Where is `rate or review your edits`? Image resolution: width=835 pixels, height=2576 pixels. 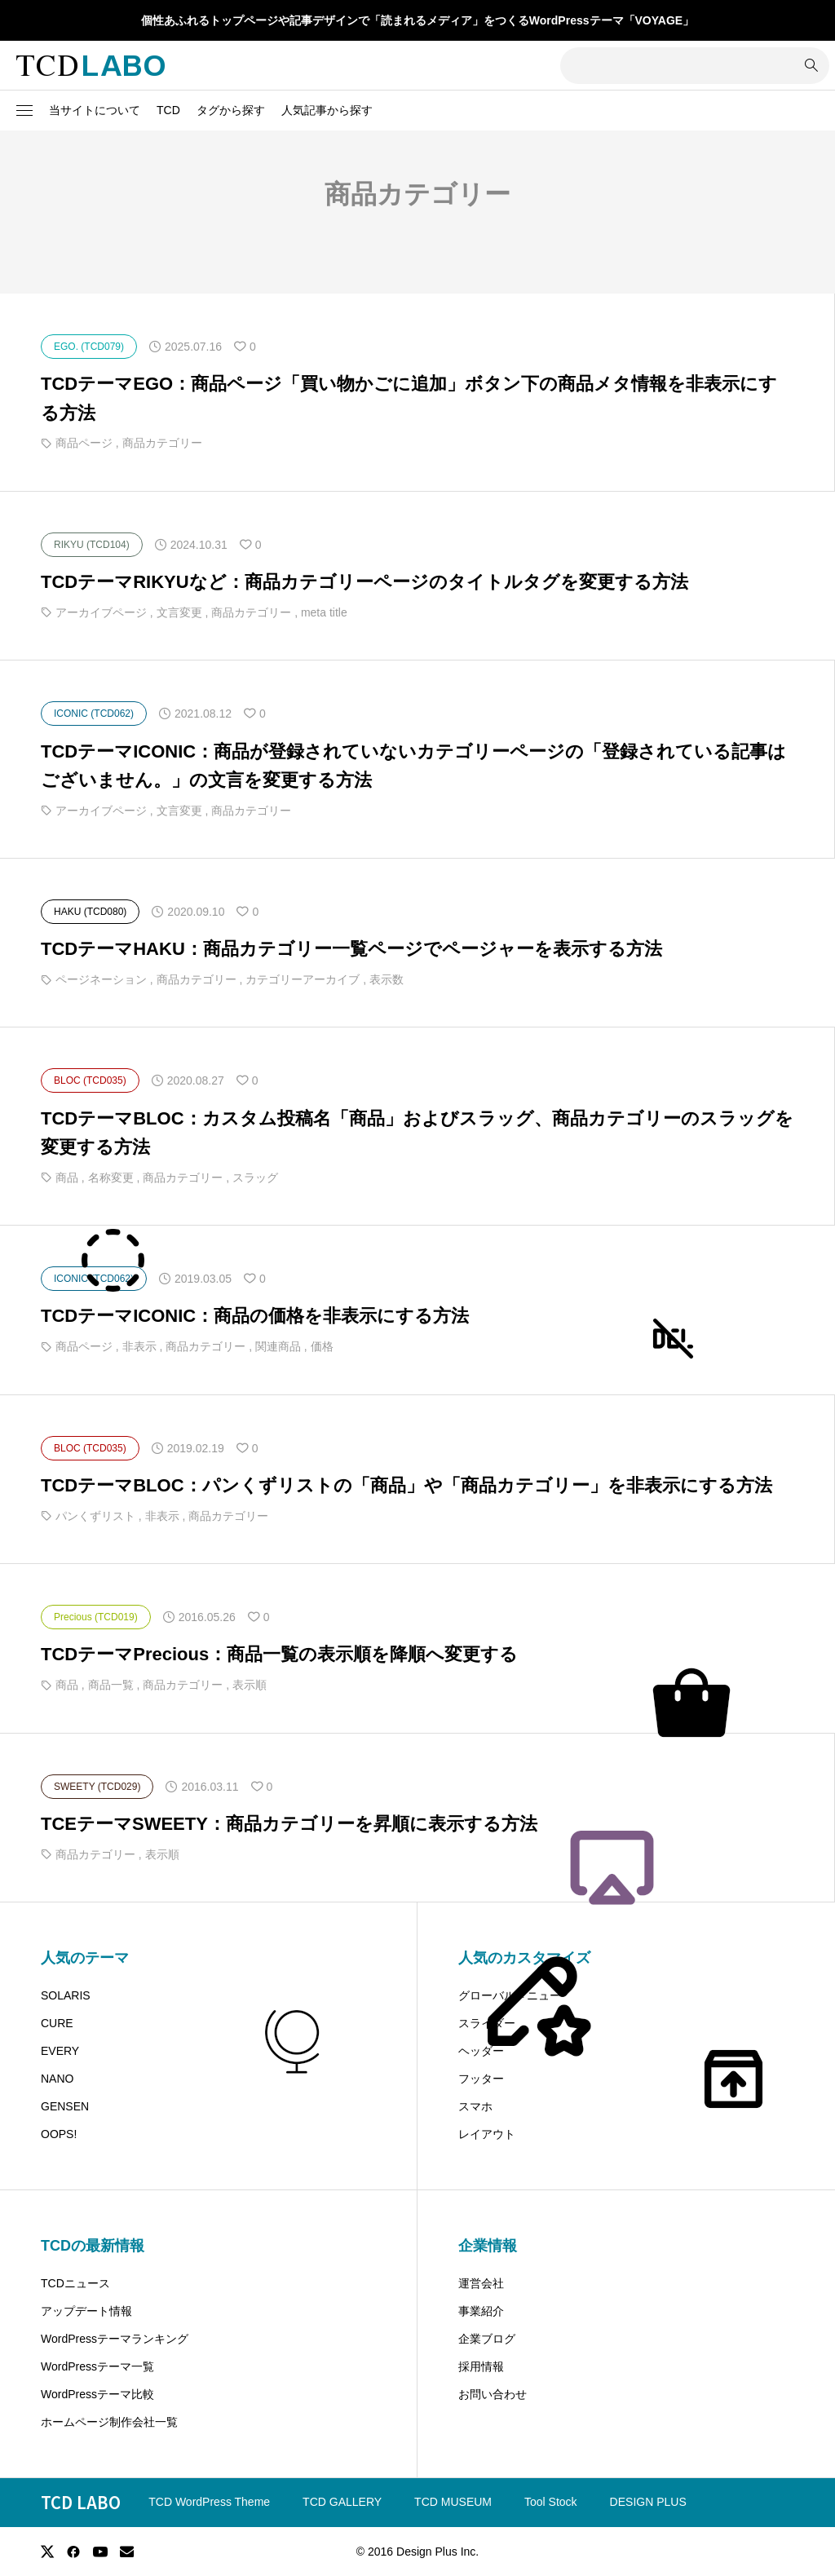
rate or review your edits is located at coordinates (534, 1999).